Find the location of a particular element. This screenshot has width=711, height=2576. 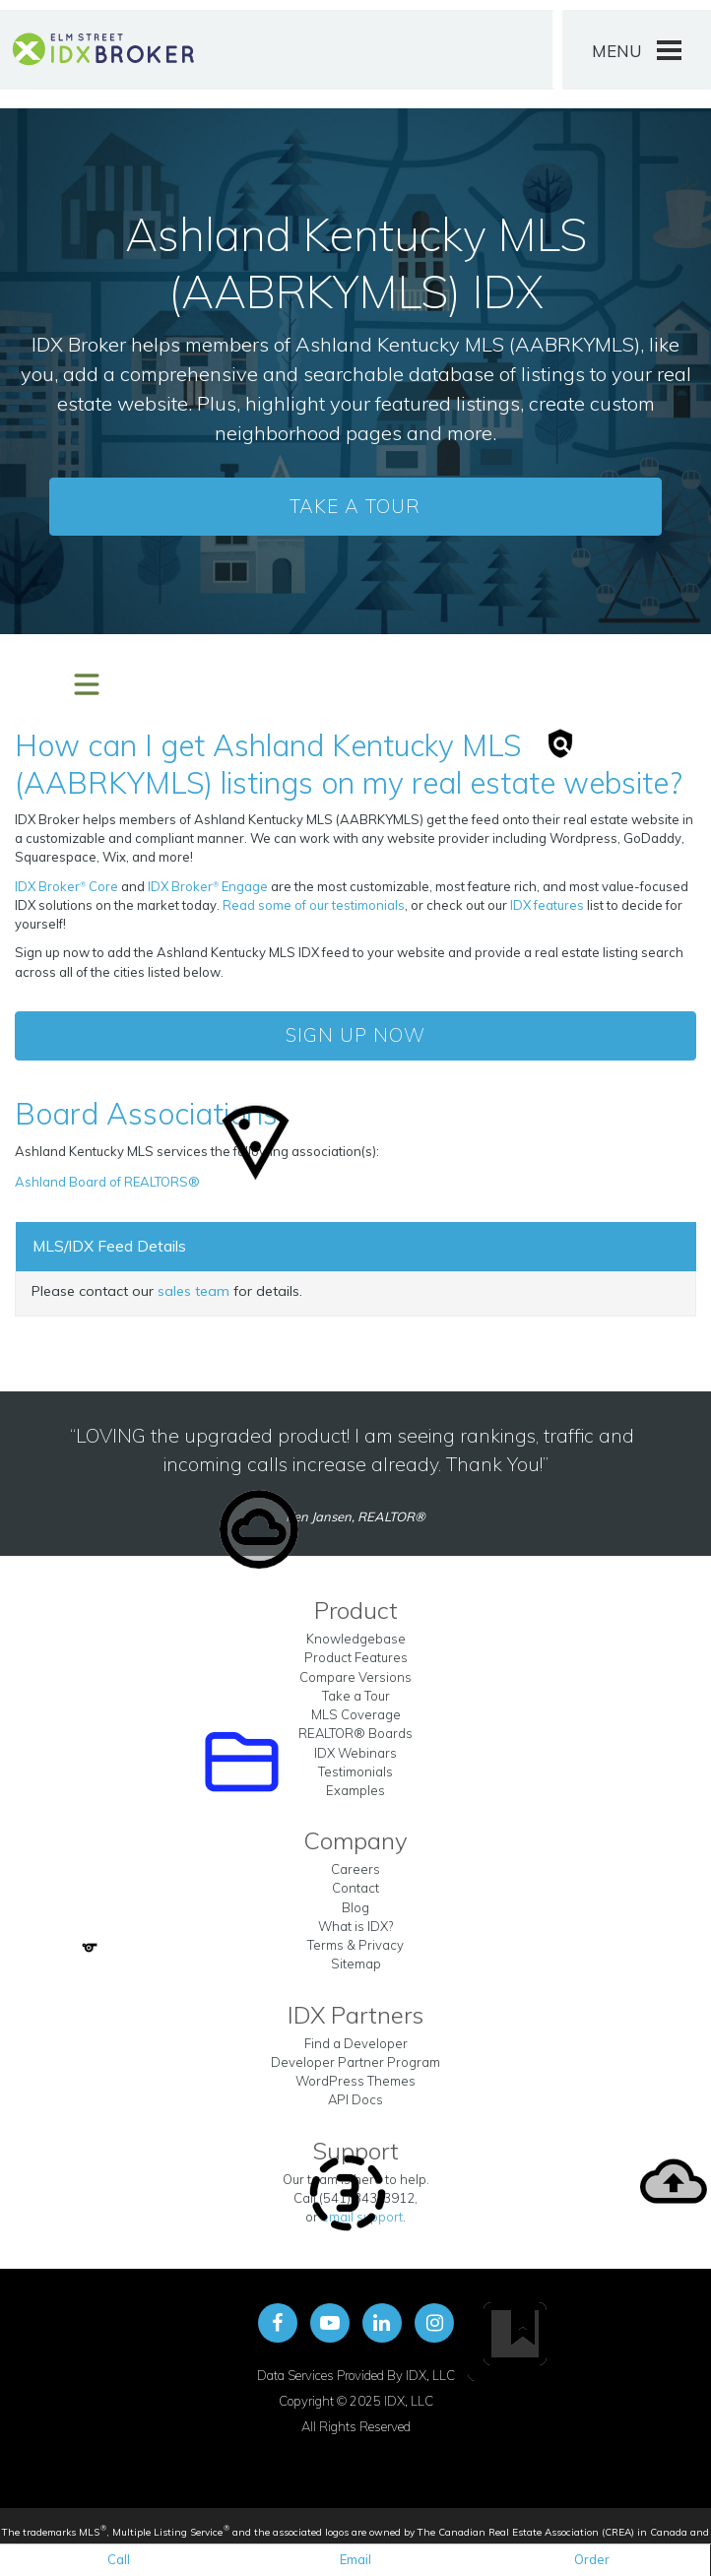

view privacy policy or terms is located at coordinates (560, 743).